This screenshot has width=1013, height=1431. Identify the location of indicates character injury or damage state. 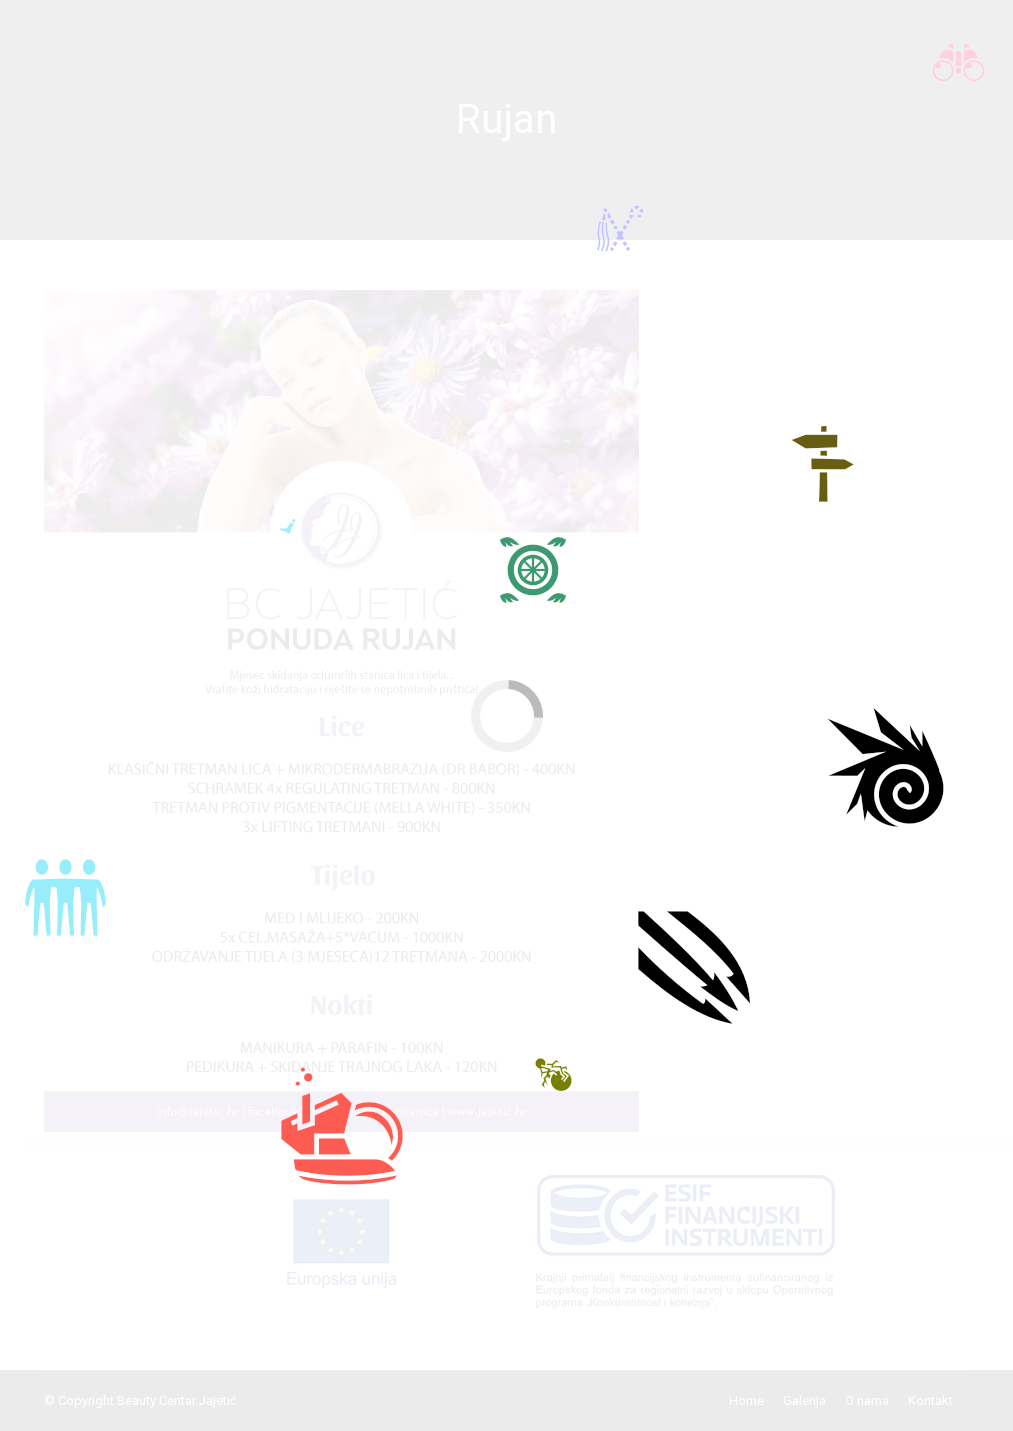
(288, 526).